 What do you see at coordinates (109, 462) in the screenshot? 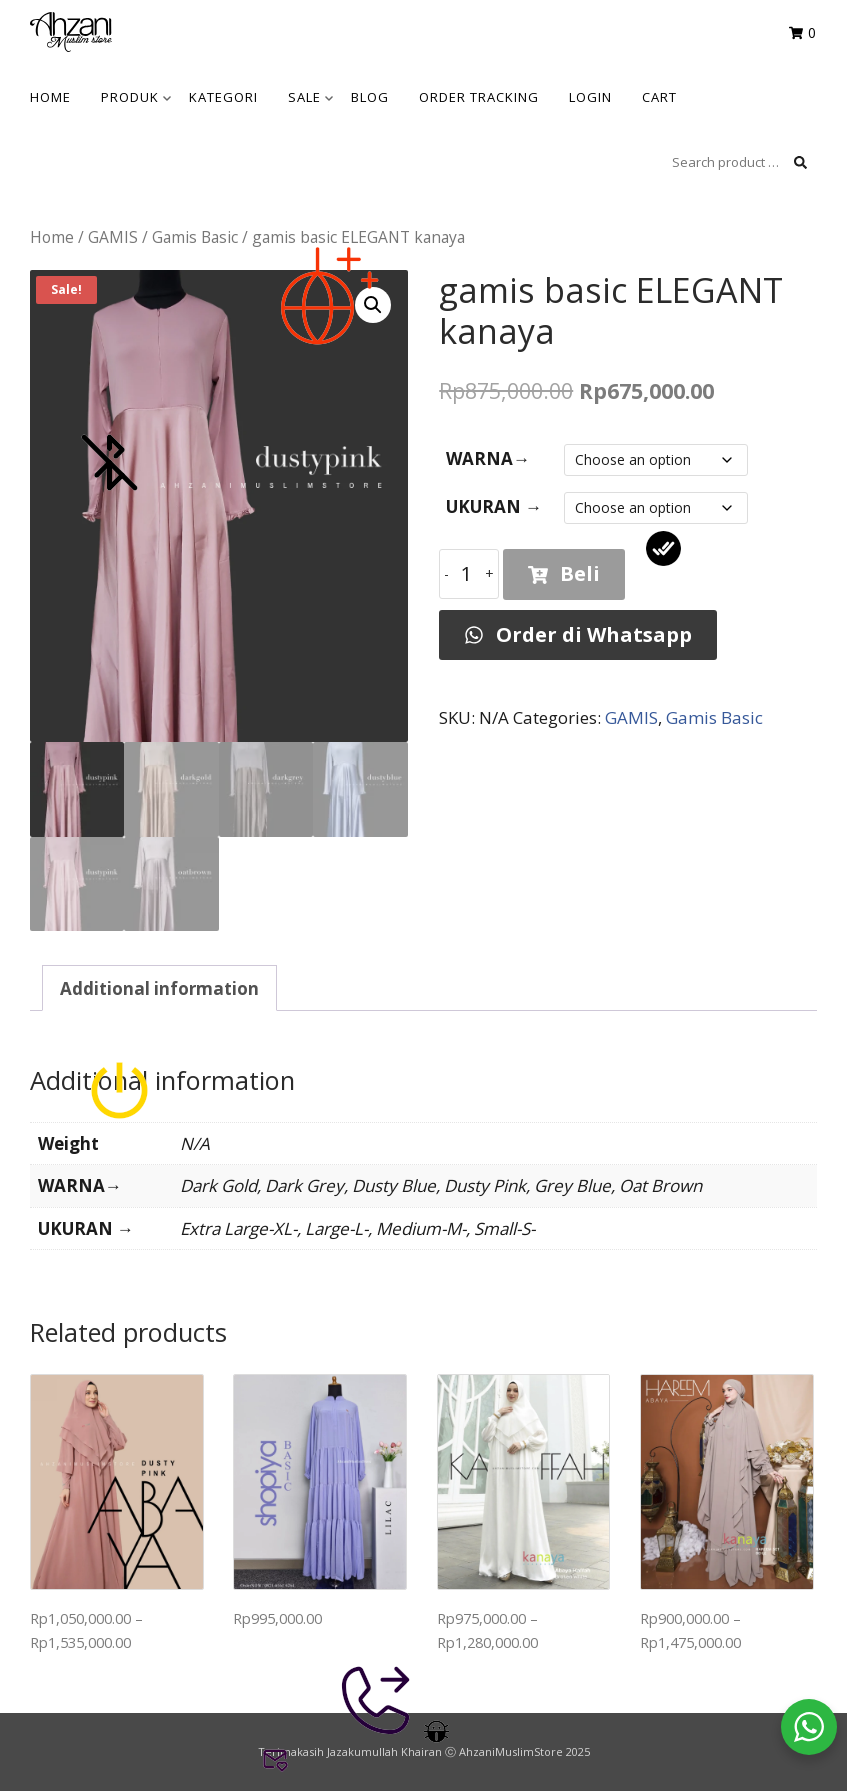
I see `bluetooth is currently disabled` at bounding box center [109, 462].